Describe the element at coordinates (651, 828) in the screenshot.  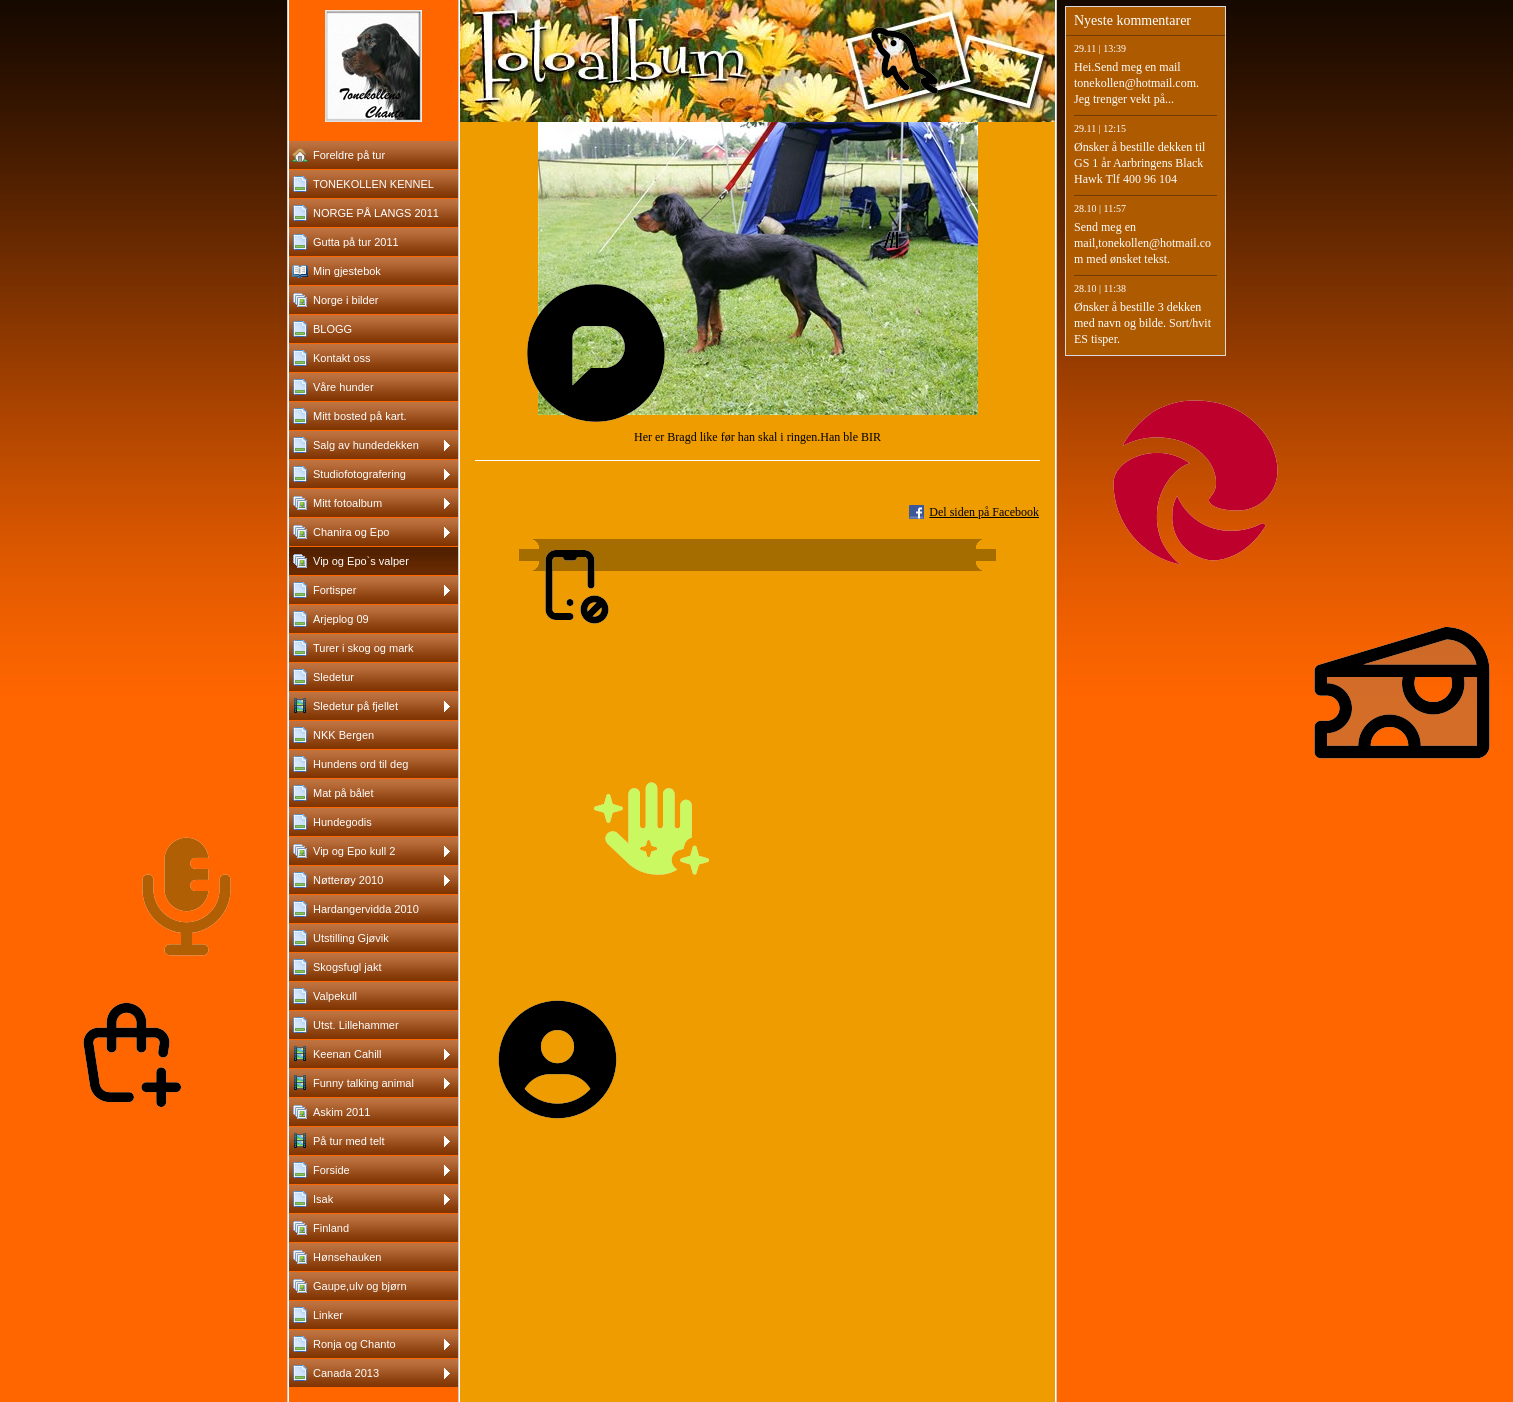
I see `hand sanitizer or hand washing reminder` at that location.